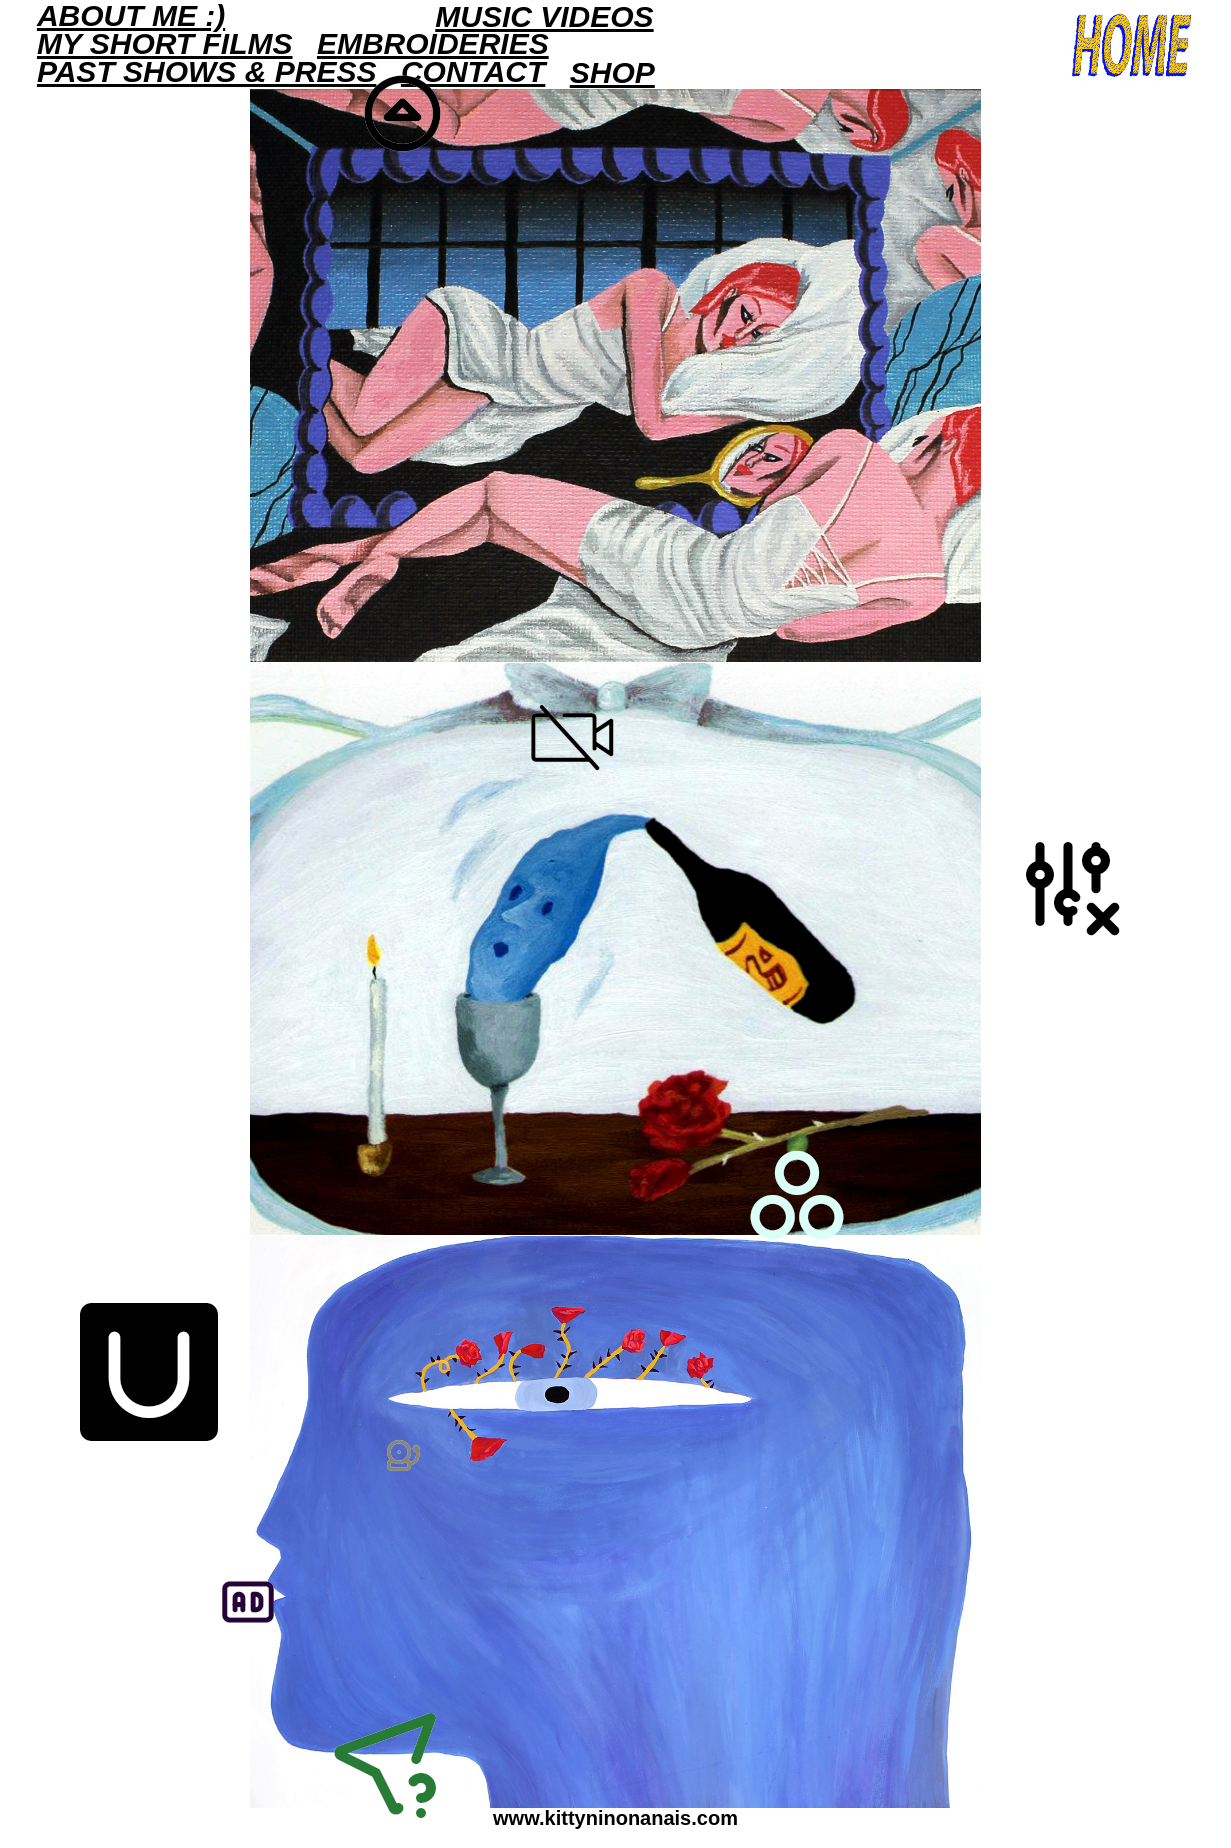  I want to click on perform a union operation on selected shapes, so click(149, 1372).